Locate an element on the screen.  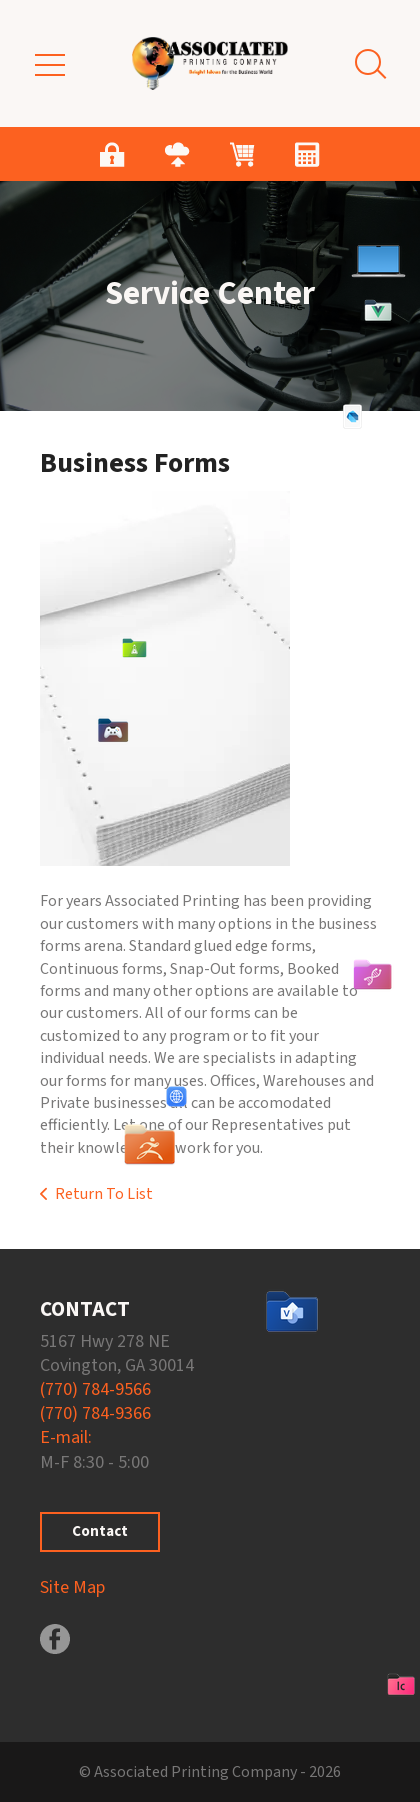
open folder containing microsoft visio files is located at coordinates (292, 1313).